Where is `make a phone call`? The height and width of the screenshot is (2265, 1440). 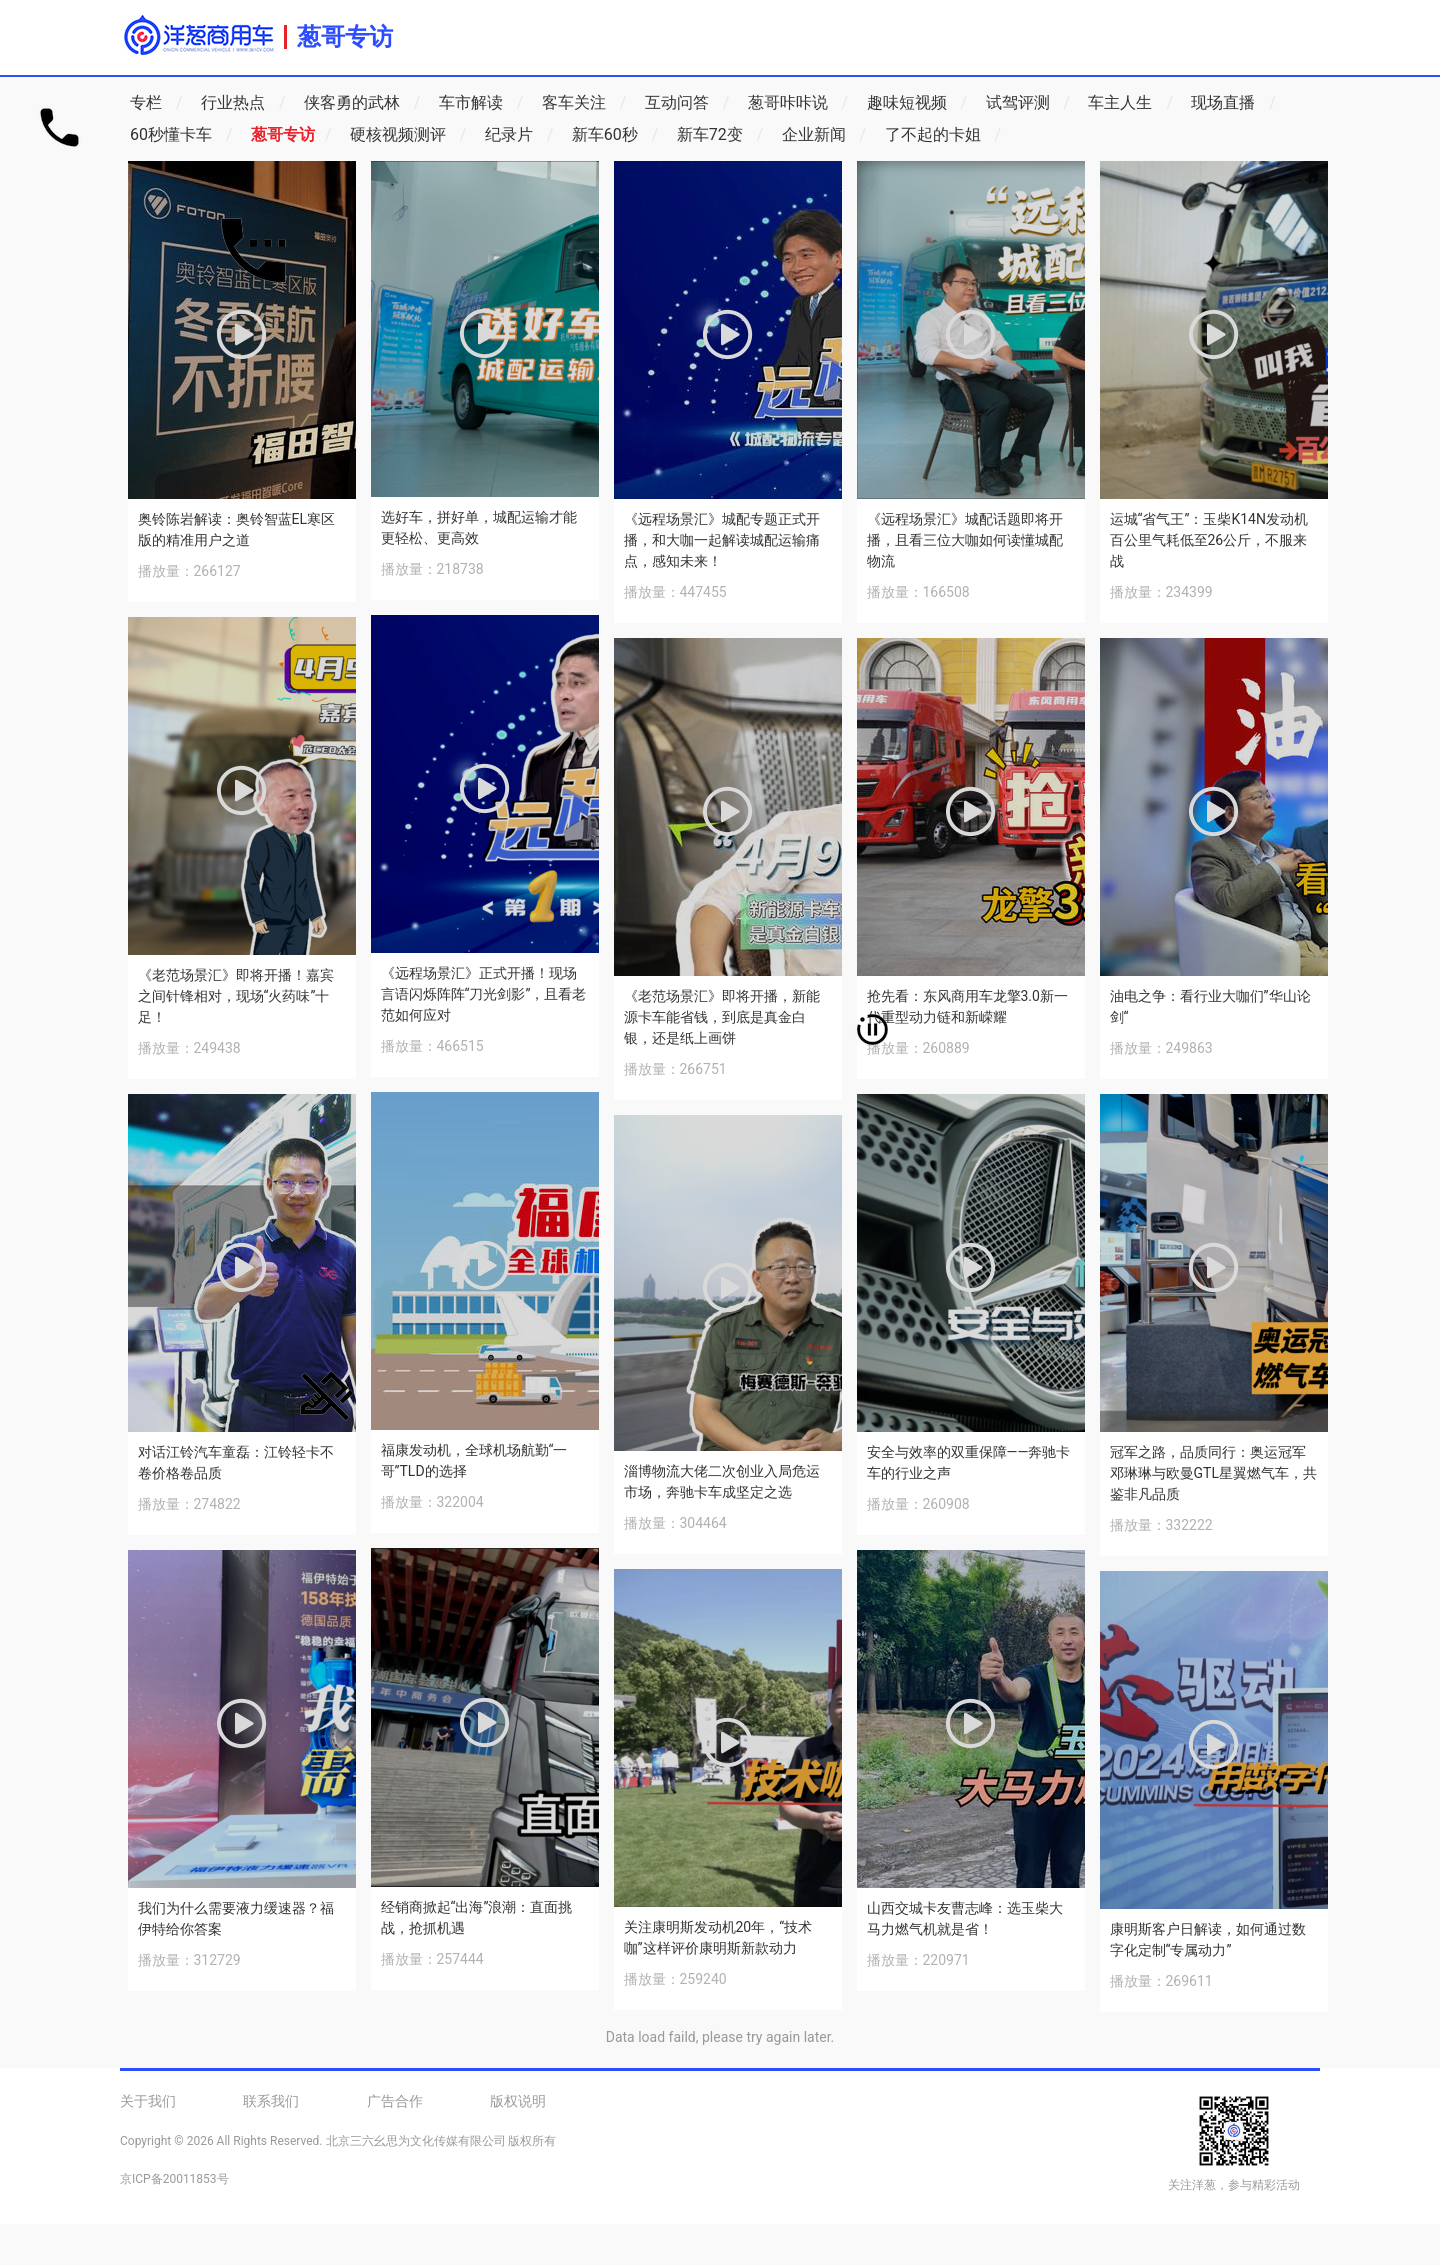
make a phone call is located at coordinates (59, 127).